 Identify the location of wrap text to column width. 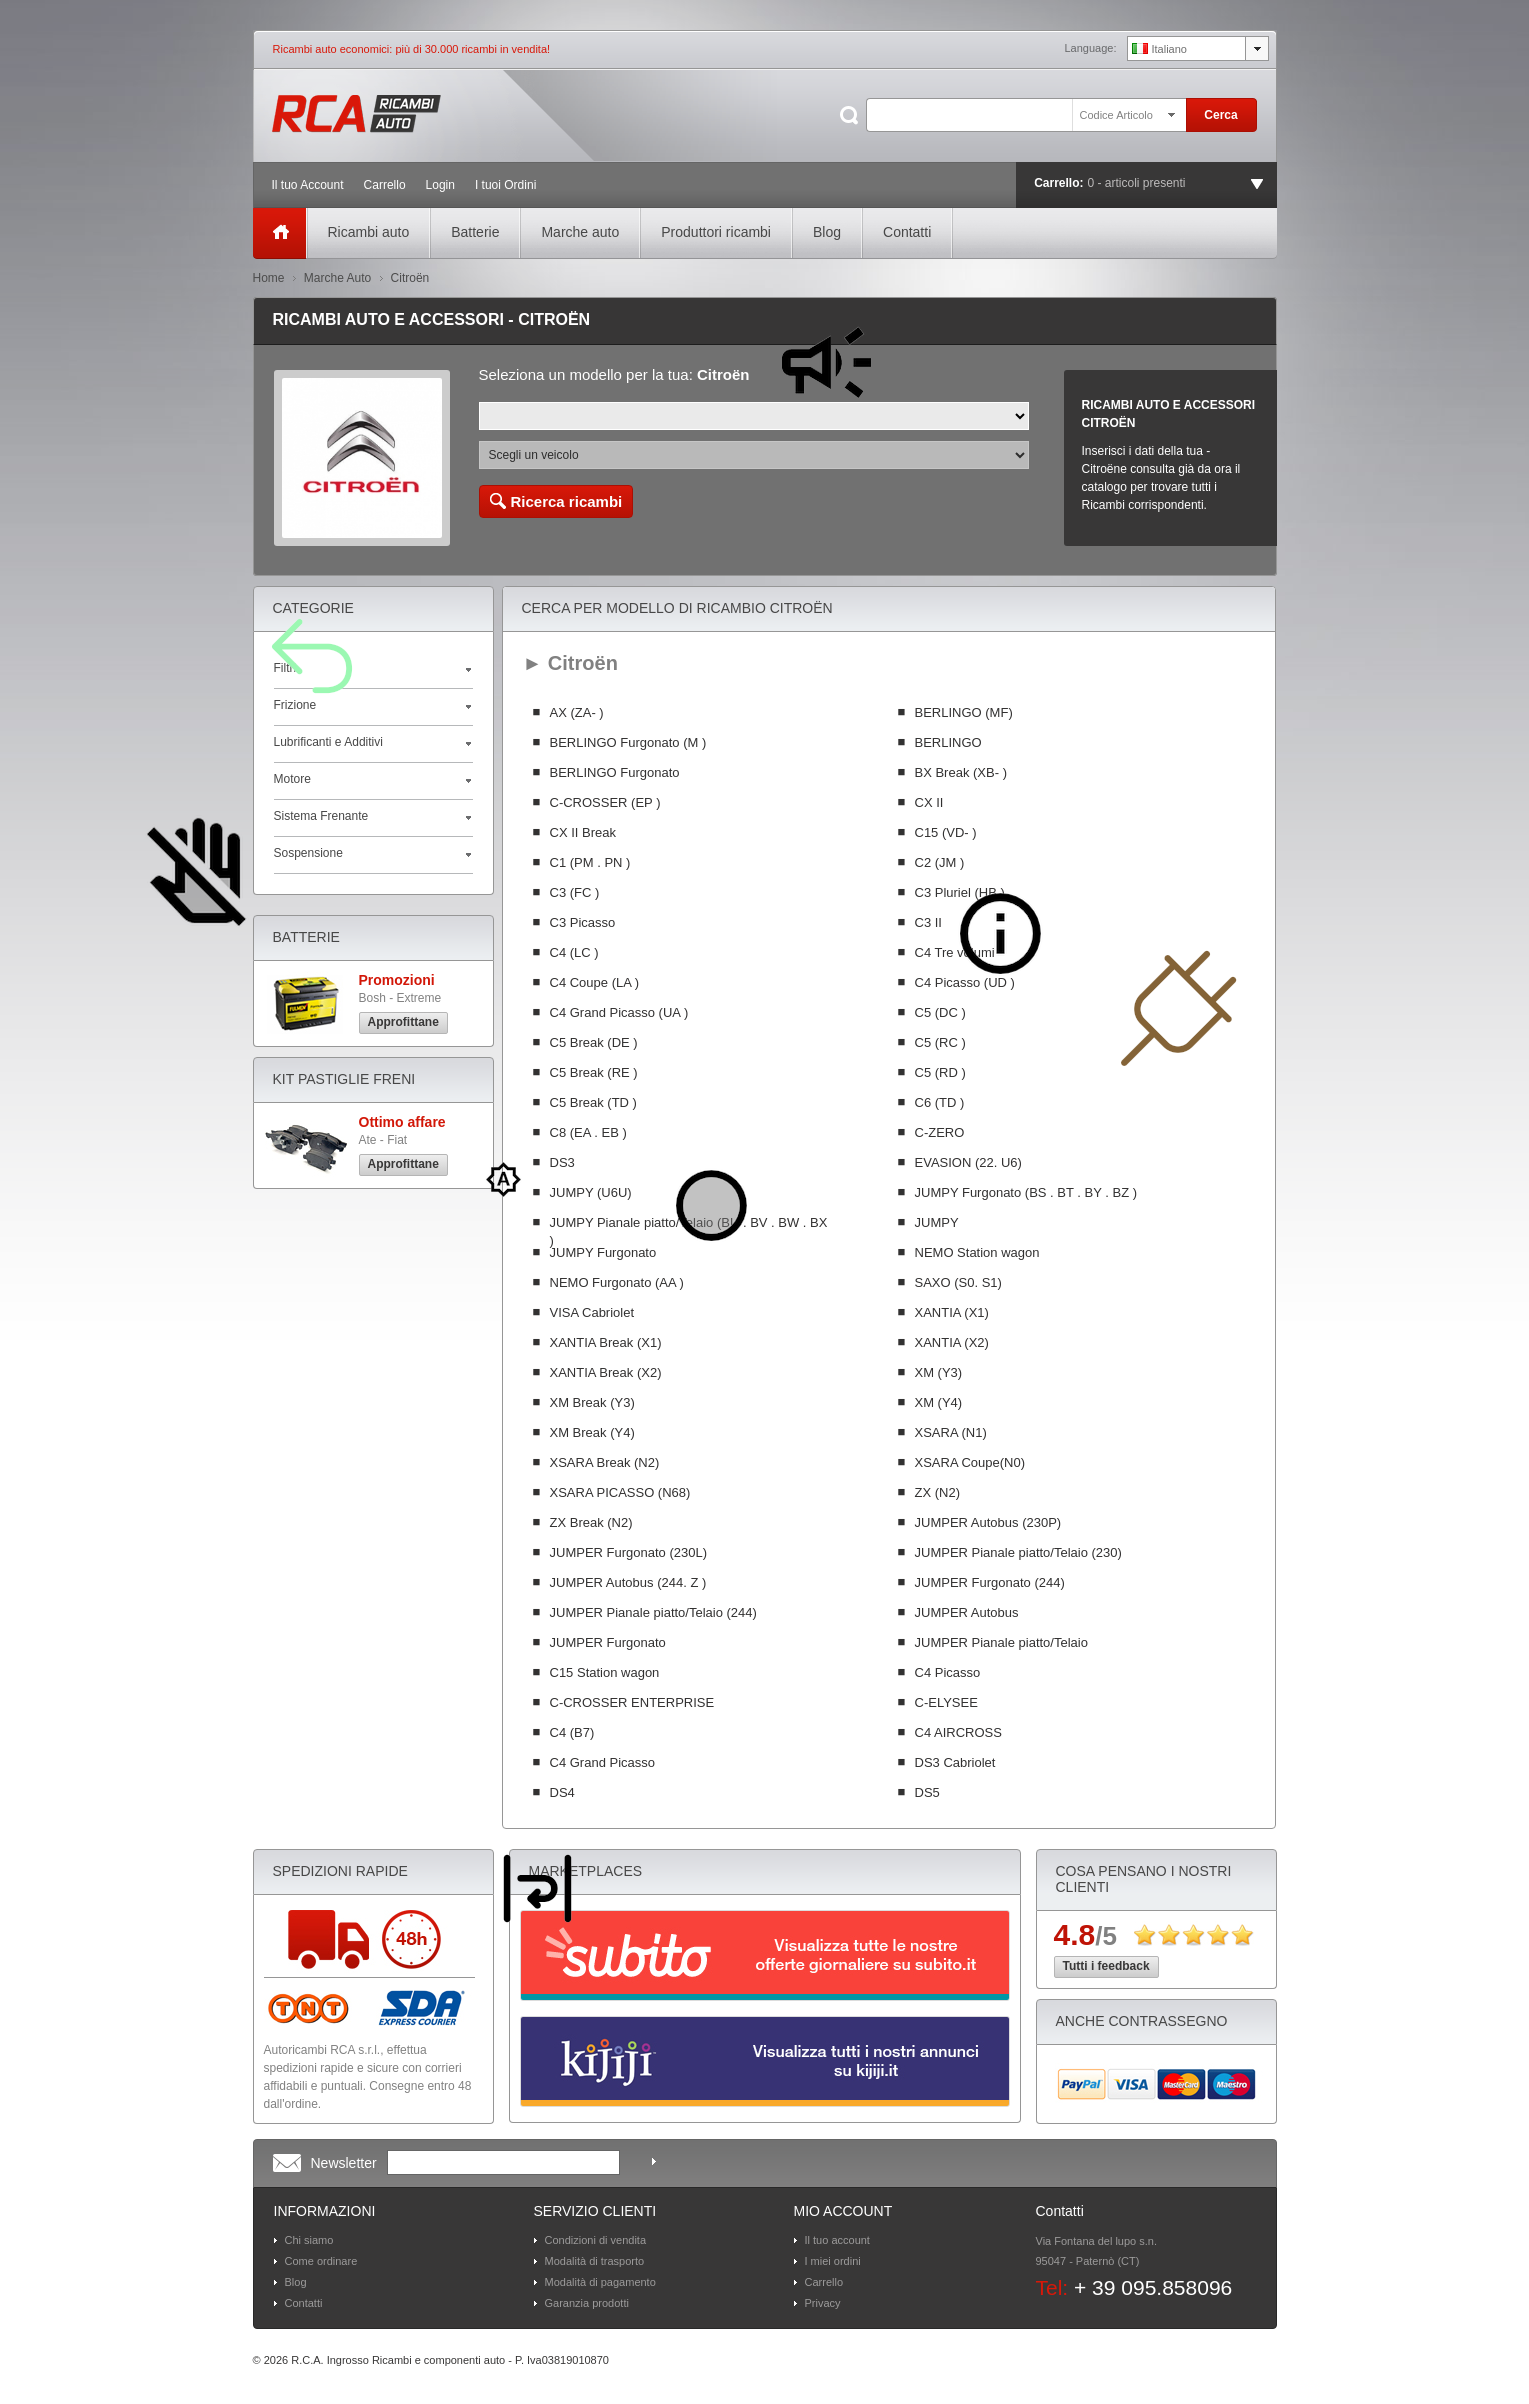
(537, 1888).